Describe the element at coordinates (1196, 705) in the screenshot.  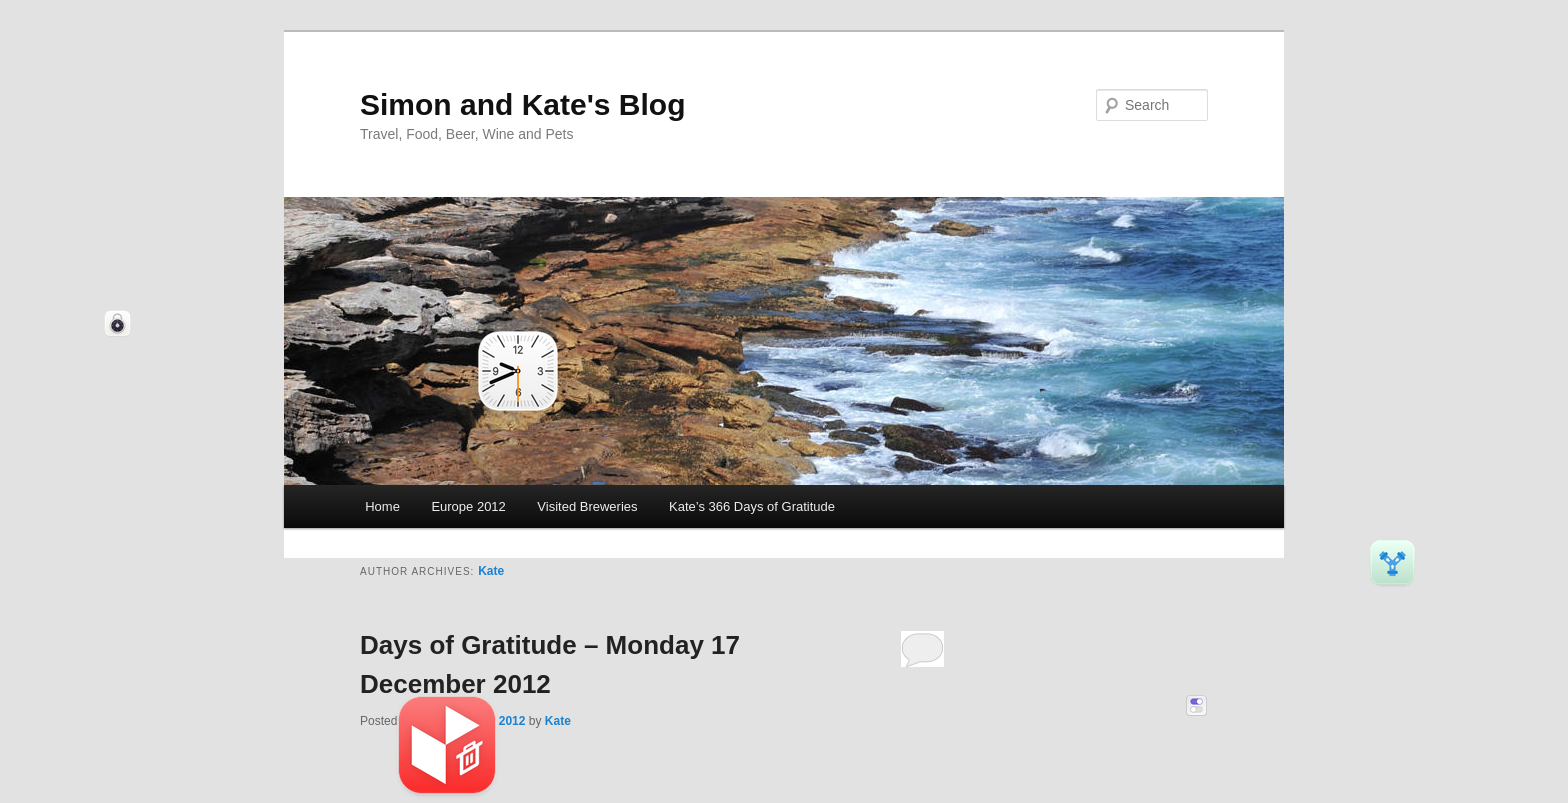
I see `open system settings` at that location.